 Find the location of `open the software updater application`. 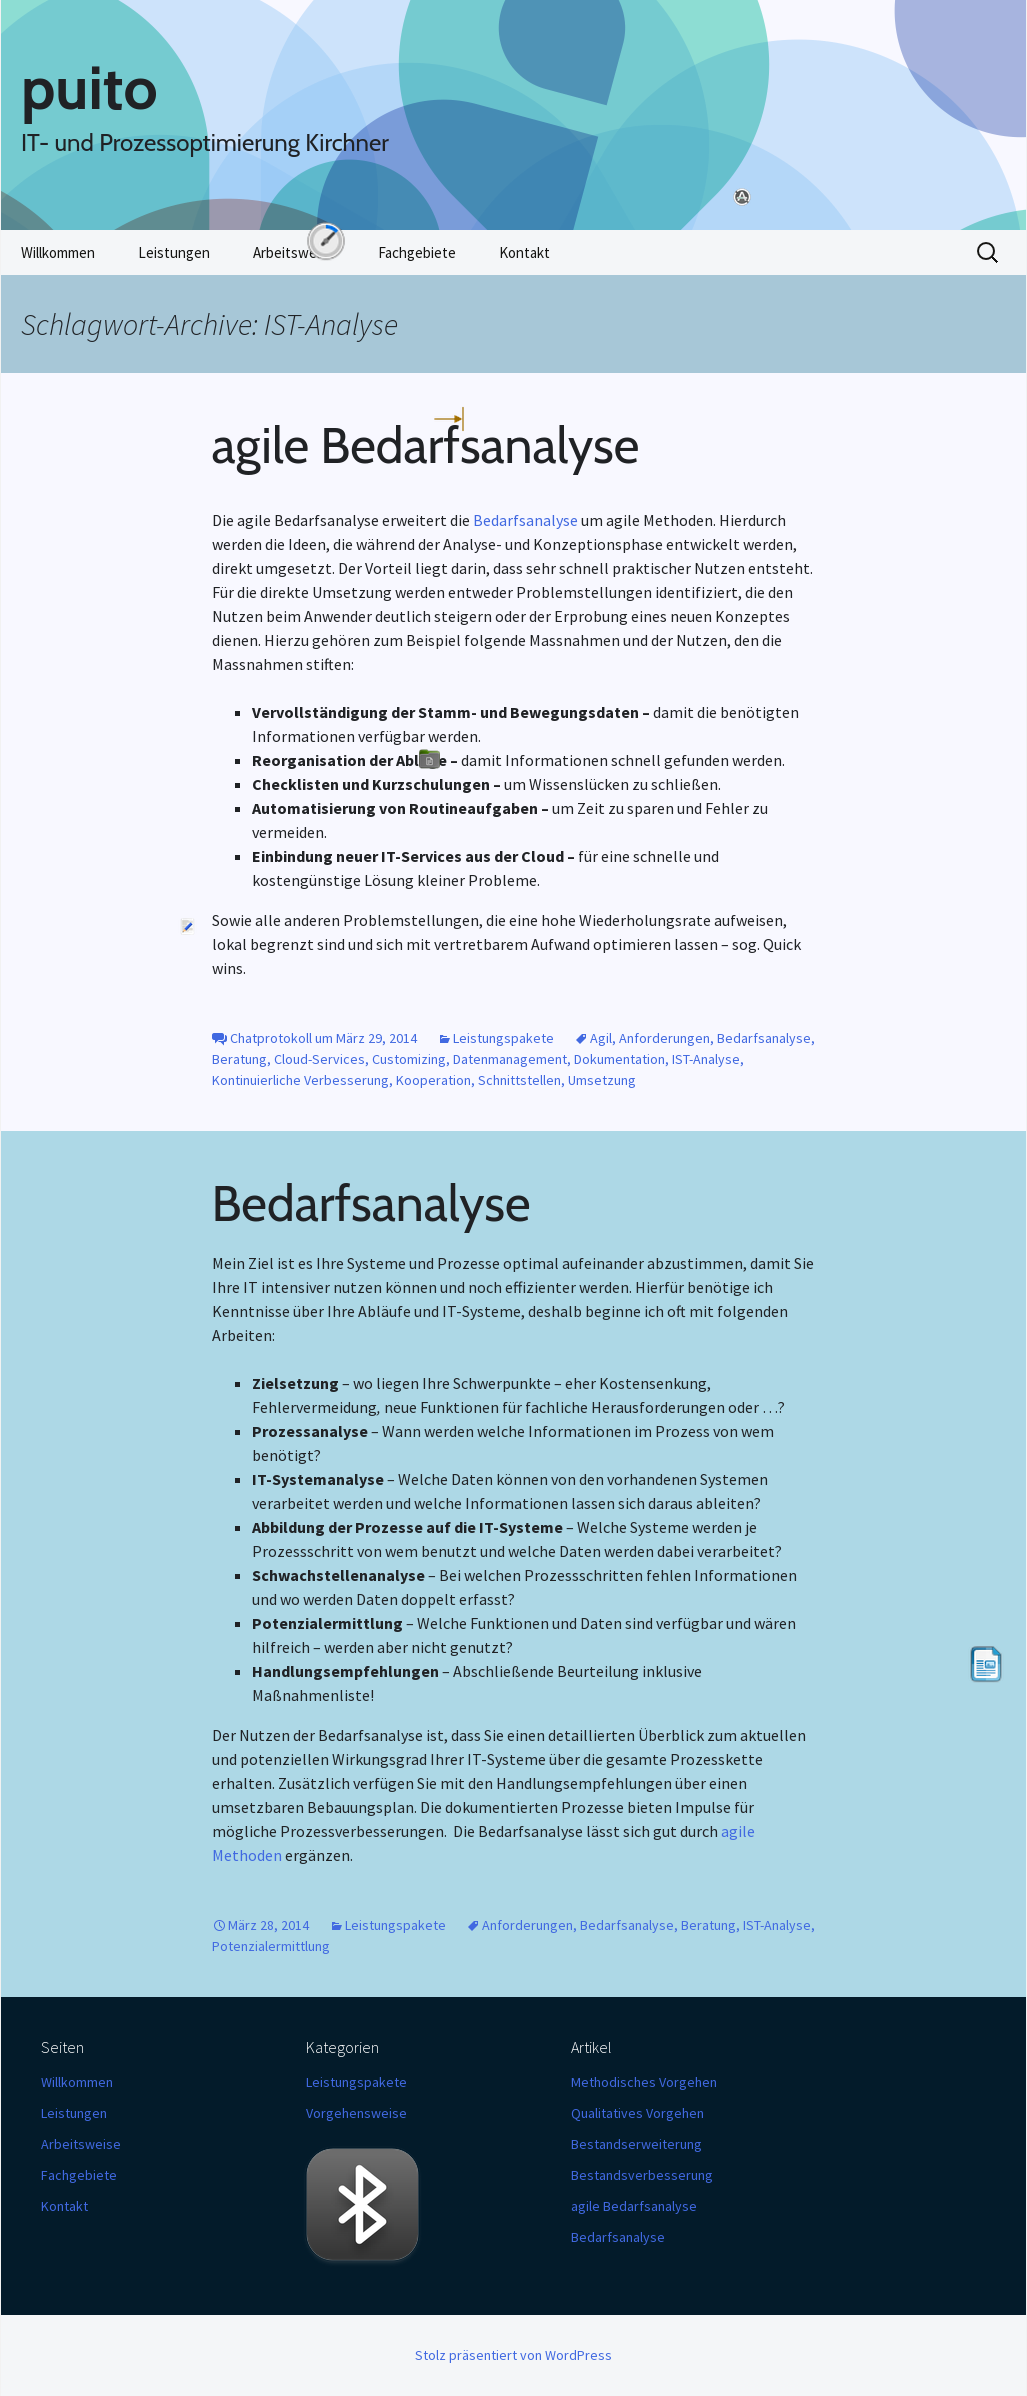

open the software updater application is located at coordinates (742, 197).